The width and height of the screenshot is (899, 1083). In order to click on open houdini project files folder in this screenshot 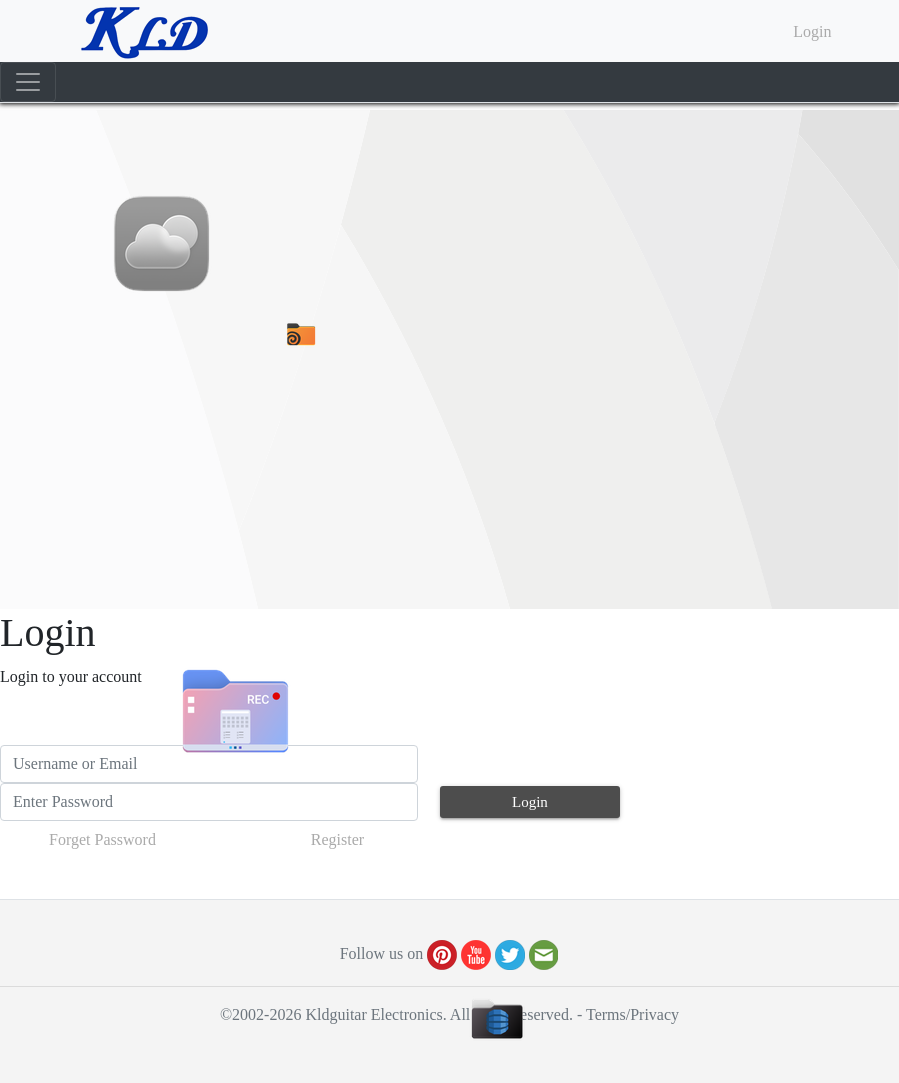, I will do `click(301, 335)`.